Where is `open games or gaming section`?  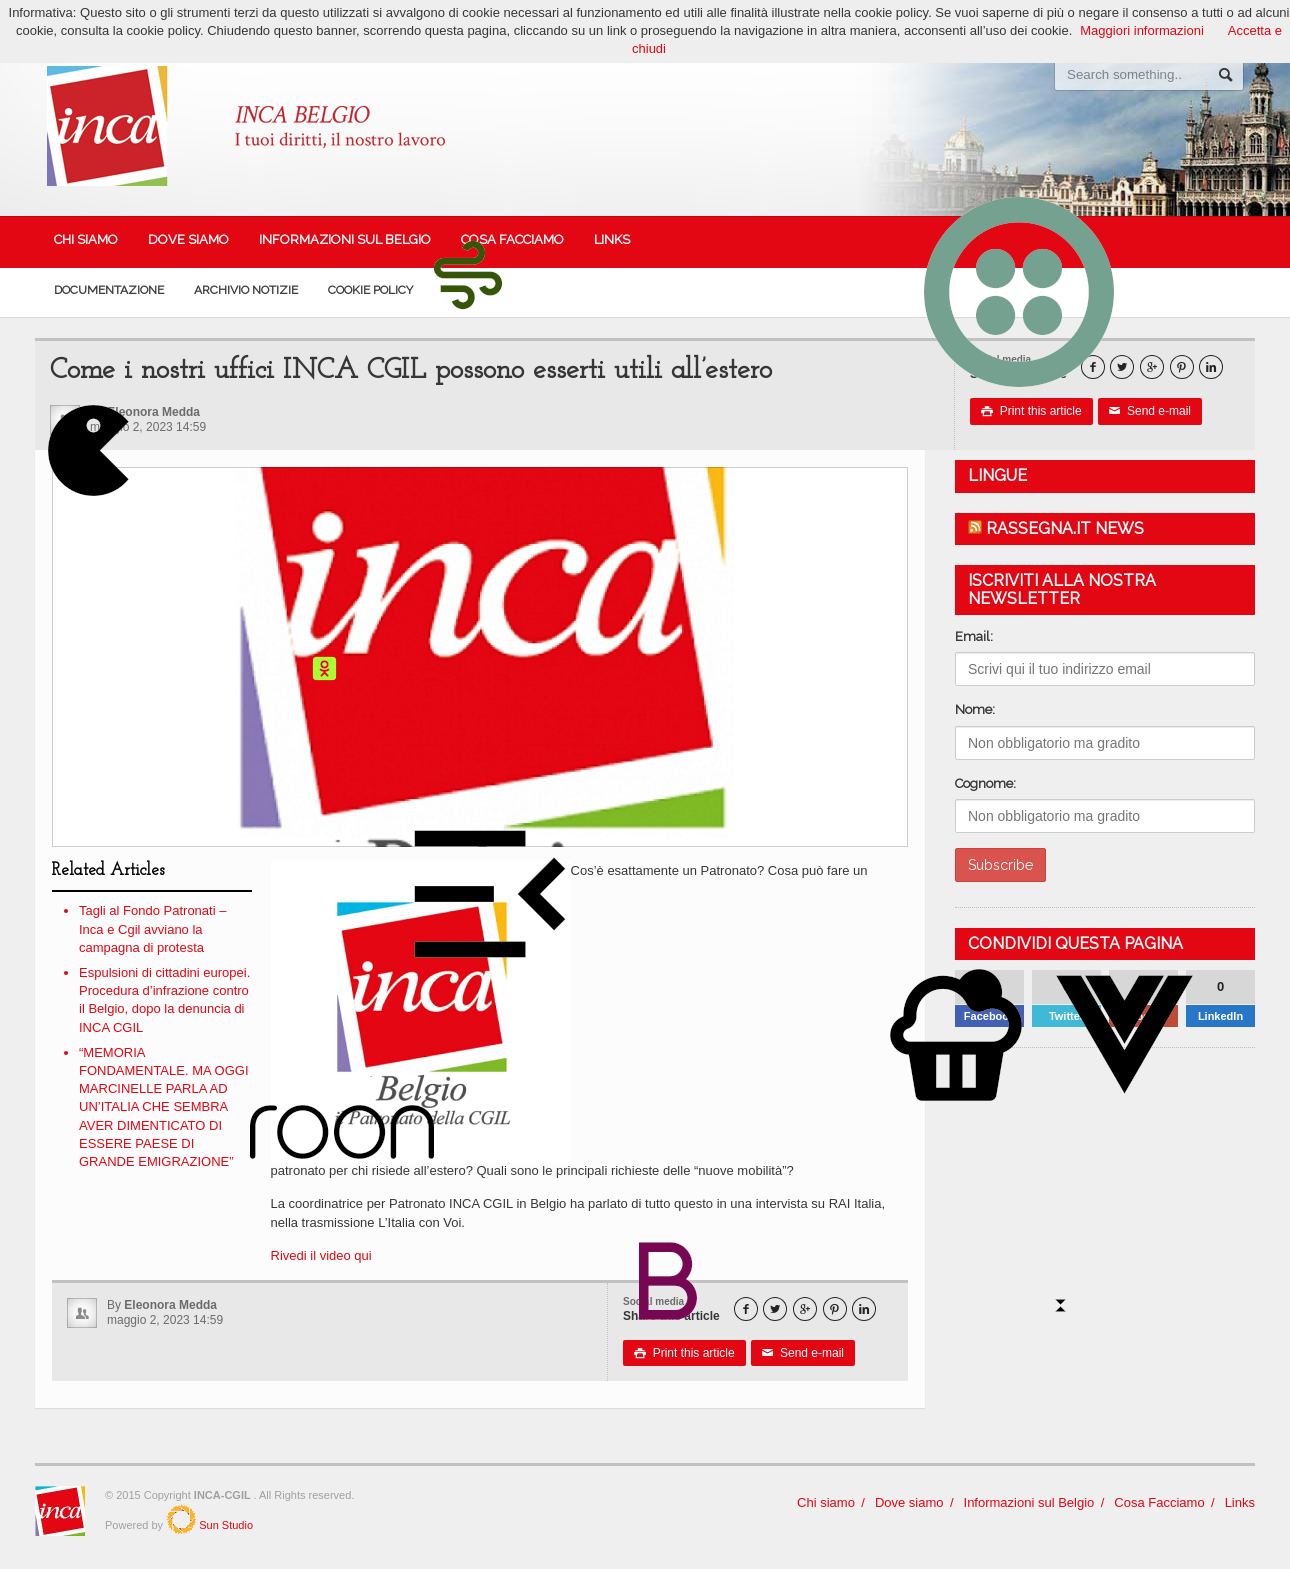 open games or gaming section is located at coordinates (93, 450).